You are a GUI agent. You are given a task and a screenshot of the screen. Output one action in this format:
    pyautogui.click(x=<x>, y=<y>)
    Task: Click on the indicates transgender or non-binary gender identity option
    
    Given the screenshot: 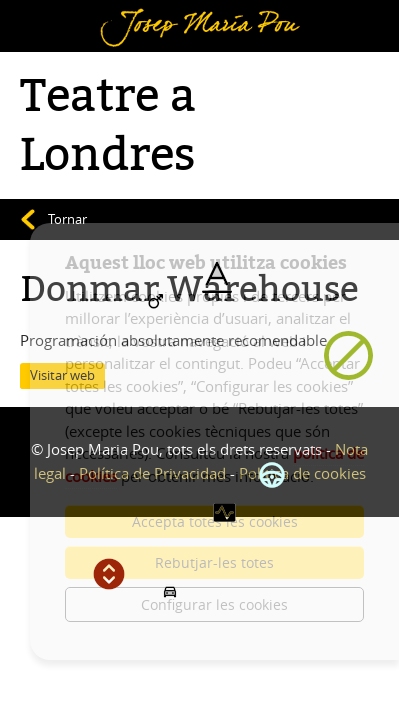 What is the action you would take?
    pyautogui.click(x=156, y=301)
    